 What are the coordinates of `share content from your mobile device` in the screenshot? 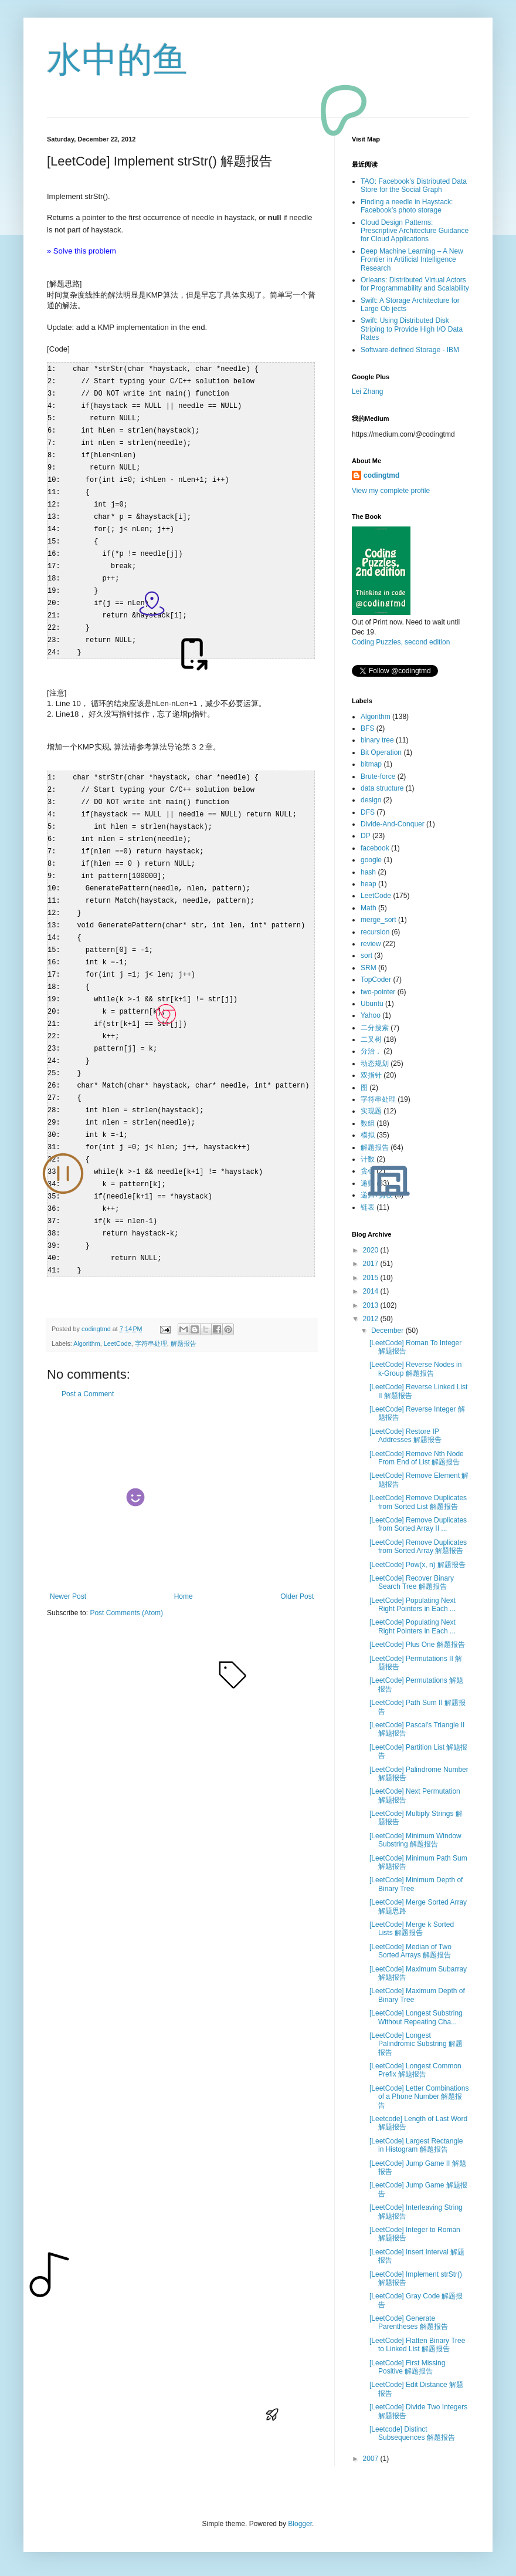 It's located at (192, 653).